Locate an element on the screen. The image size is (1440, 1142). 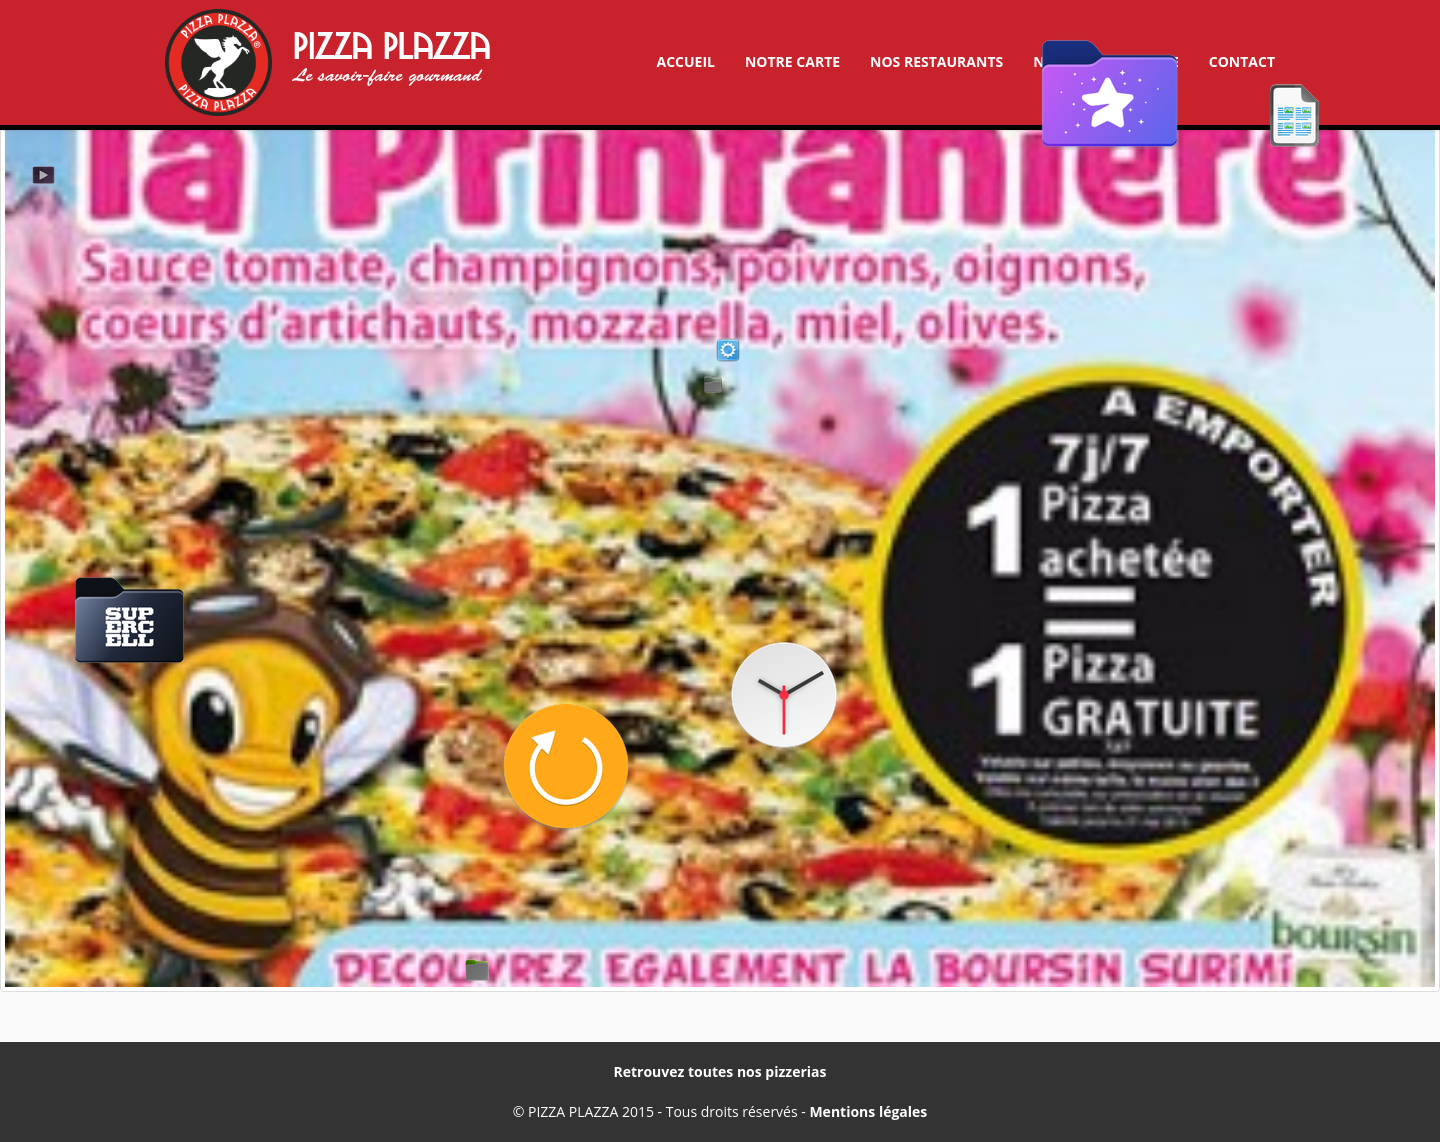
open folder containing Supercell games is located at coordinates (129, 623).